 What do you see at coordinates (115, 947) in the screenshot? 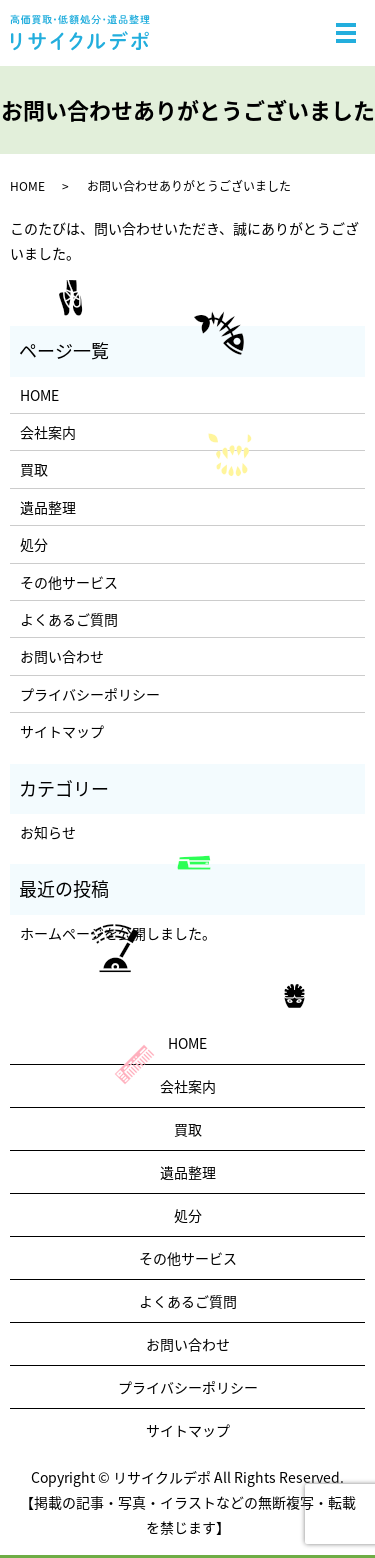
I see `toggle a game setting or control` at bounding box center [115, 947].